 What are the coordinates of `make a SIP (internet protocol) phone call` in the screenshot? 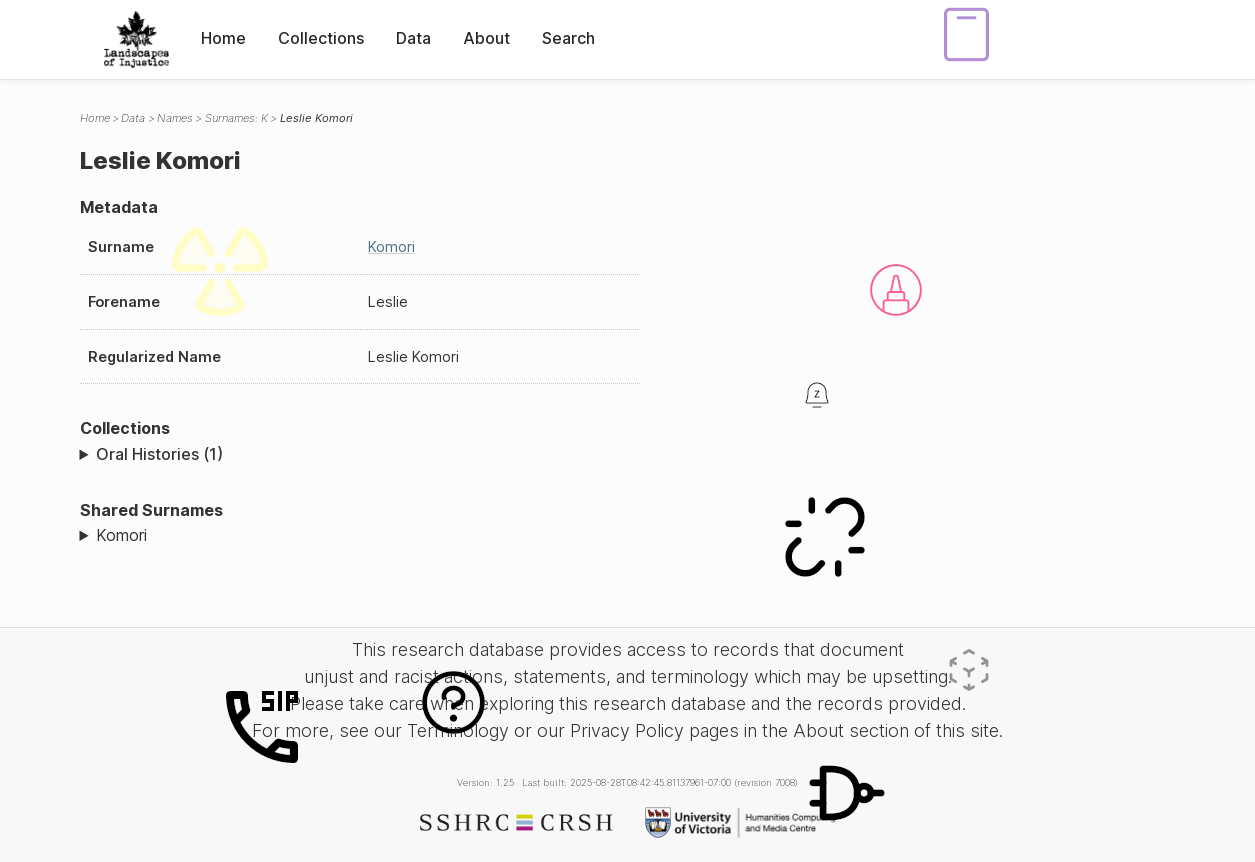 It's located at (262, 727).